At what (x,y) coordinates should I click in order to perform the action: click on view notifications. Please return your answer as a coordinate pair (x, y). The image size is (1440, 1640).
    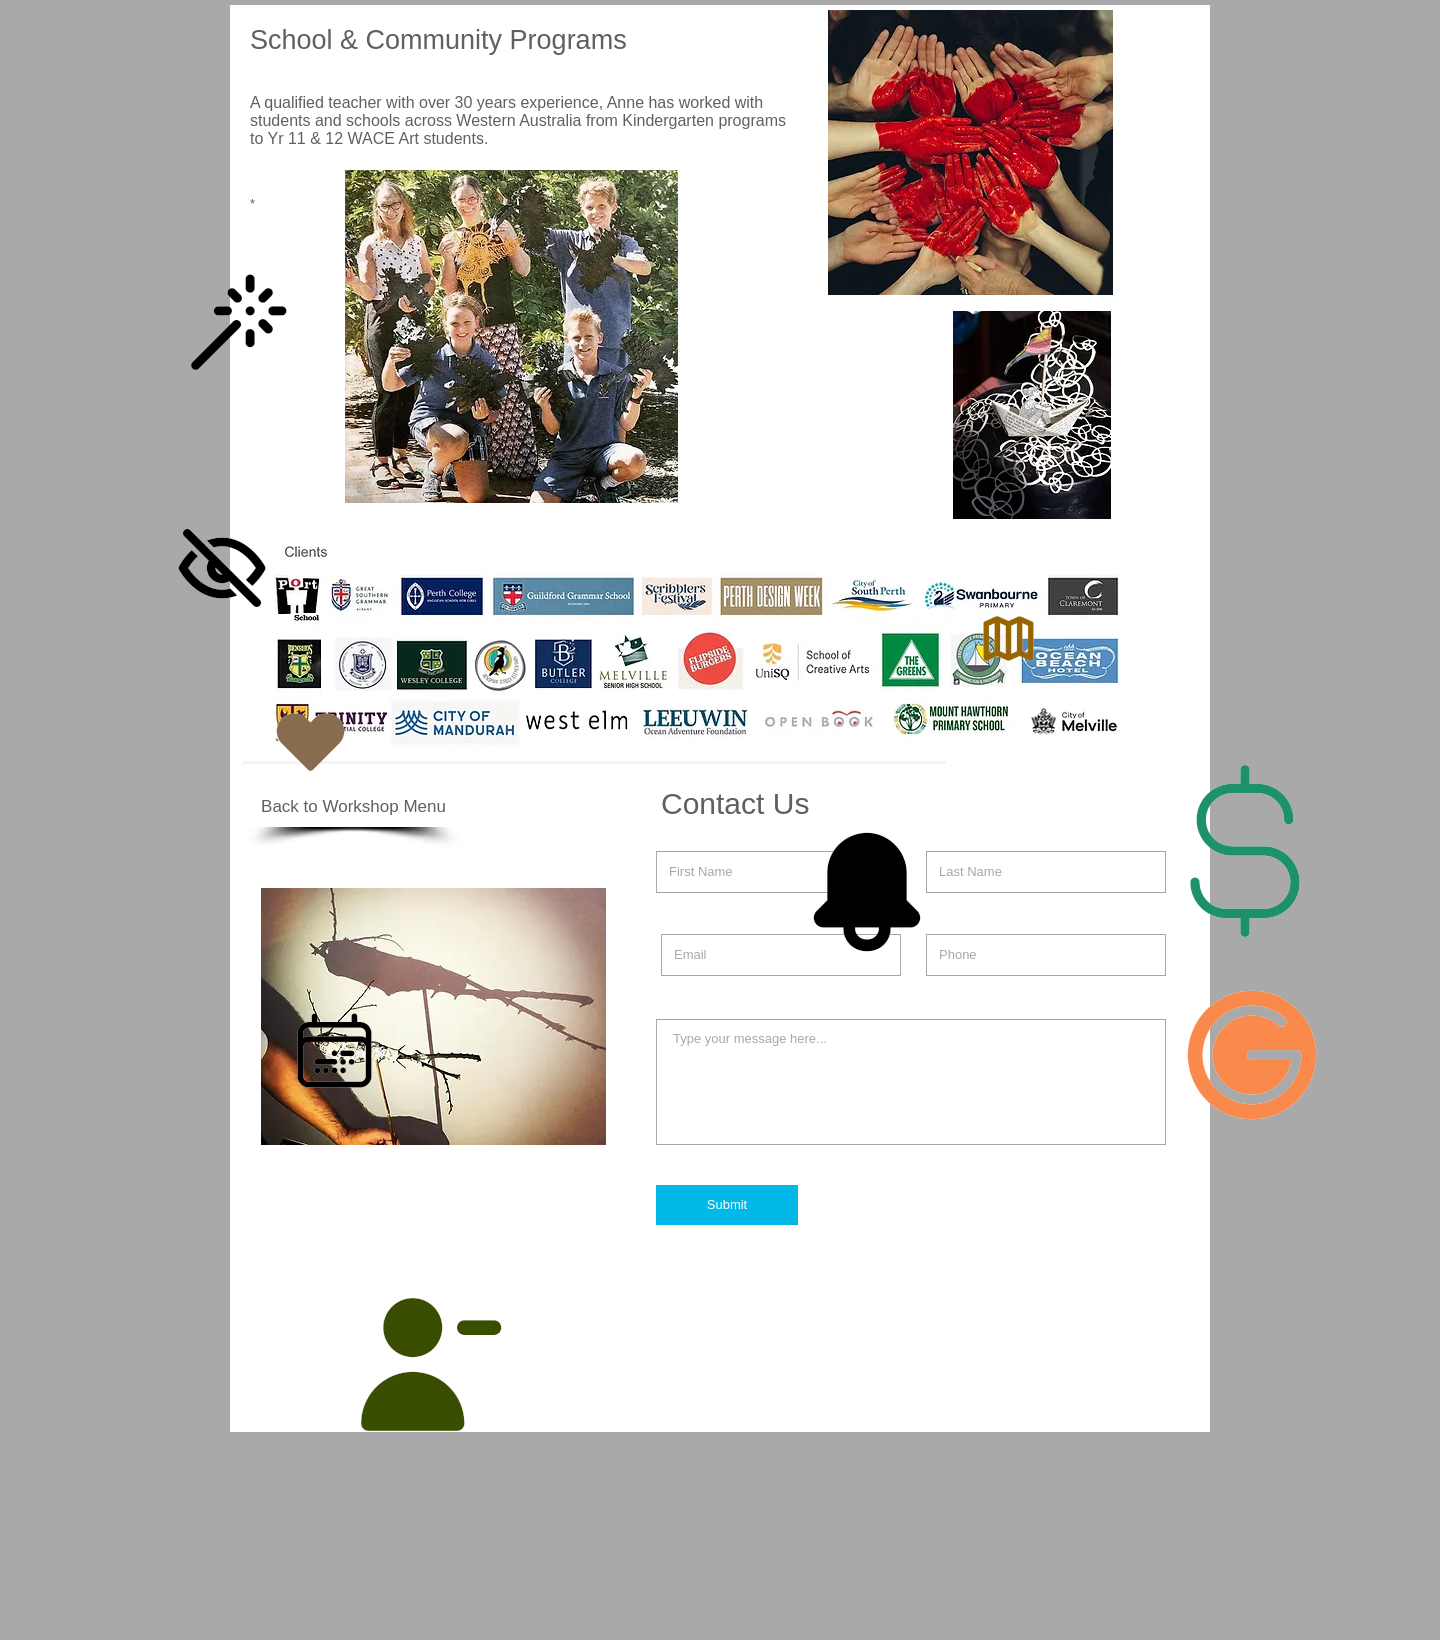
    Looking at the image, I should click on (867, 892).